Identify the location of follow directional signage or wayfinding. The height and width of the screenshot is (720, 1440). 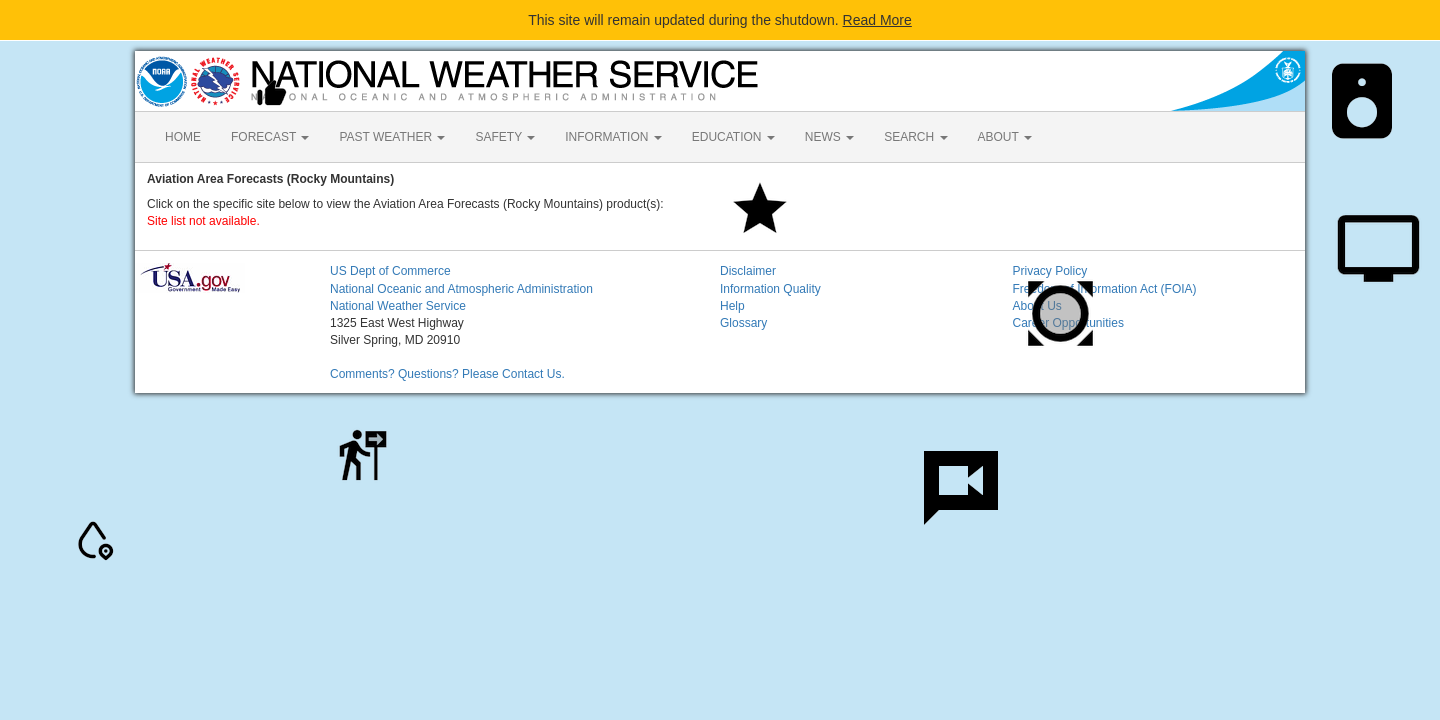
(364, 455).